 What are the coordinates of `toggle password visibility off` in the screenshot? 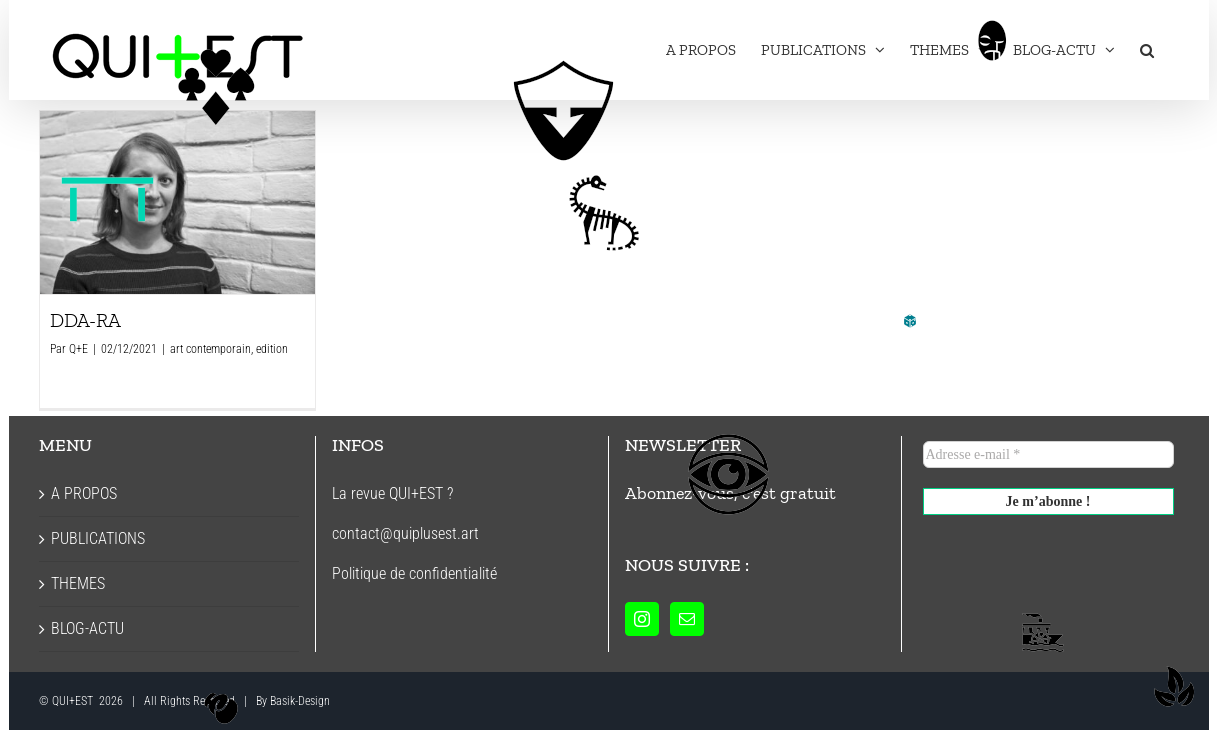 It's located at (728, 474).